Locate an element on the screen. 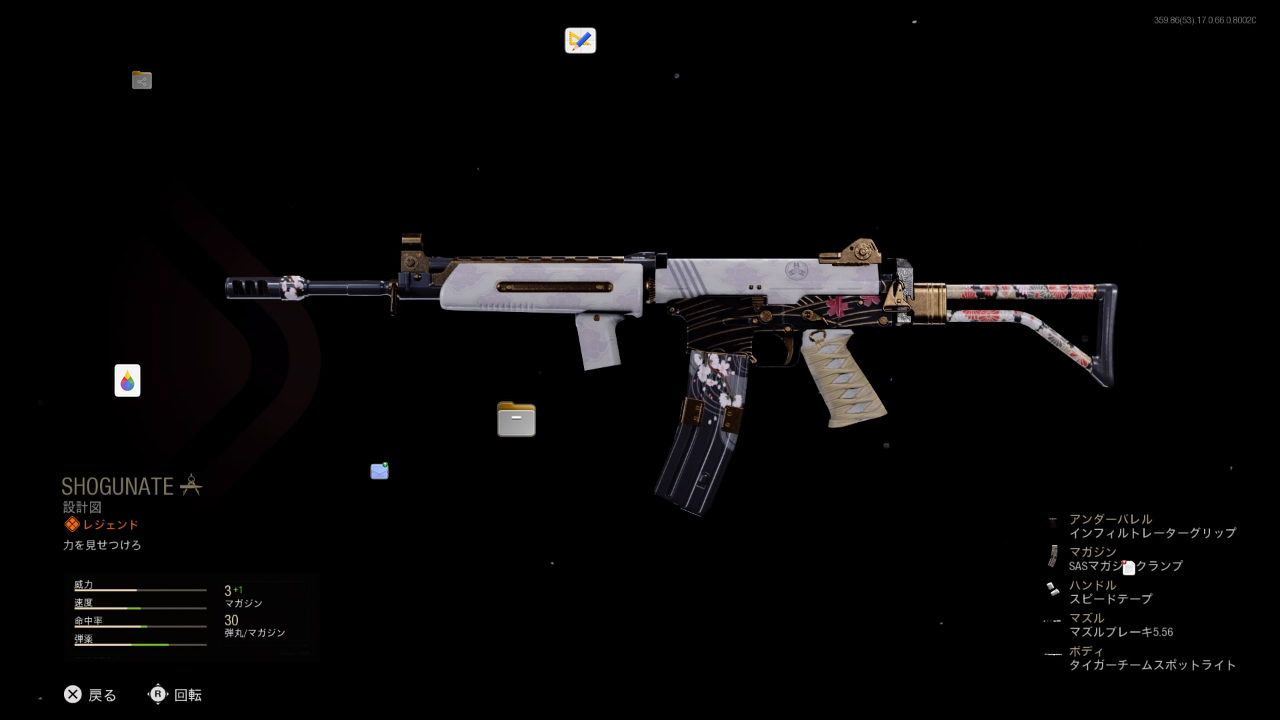 The image size is (1280, 720). send a file via bluetooth is located at coordinates (1129, 568).